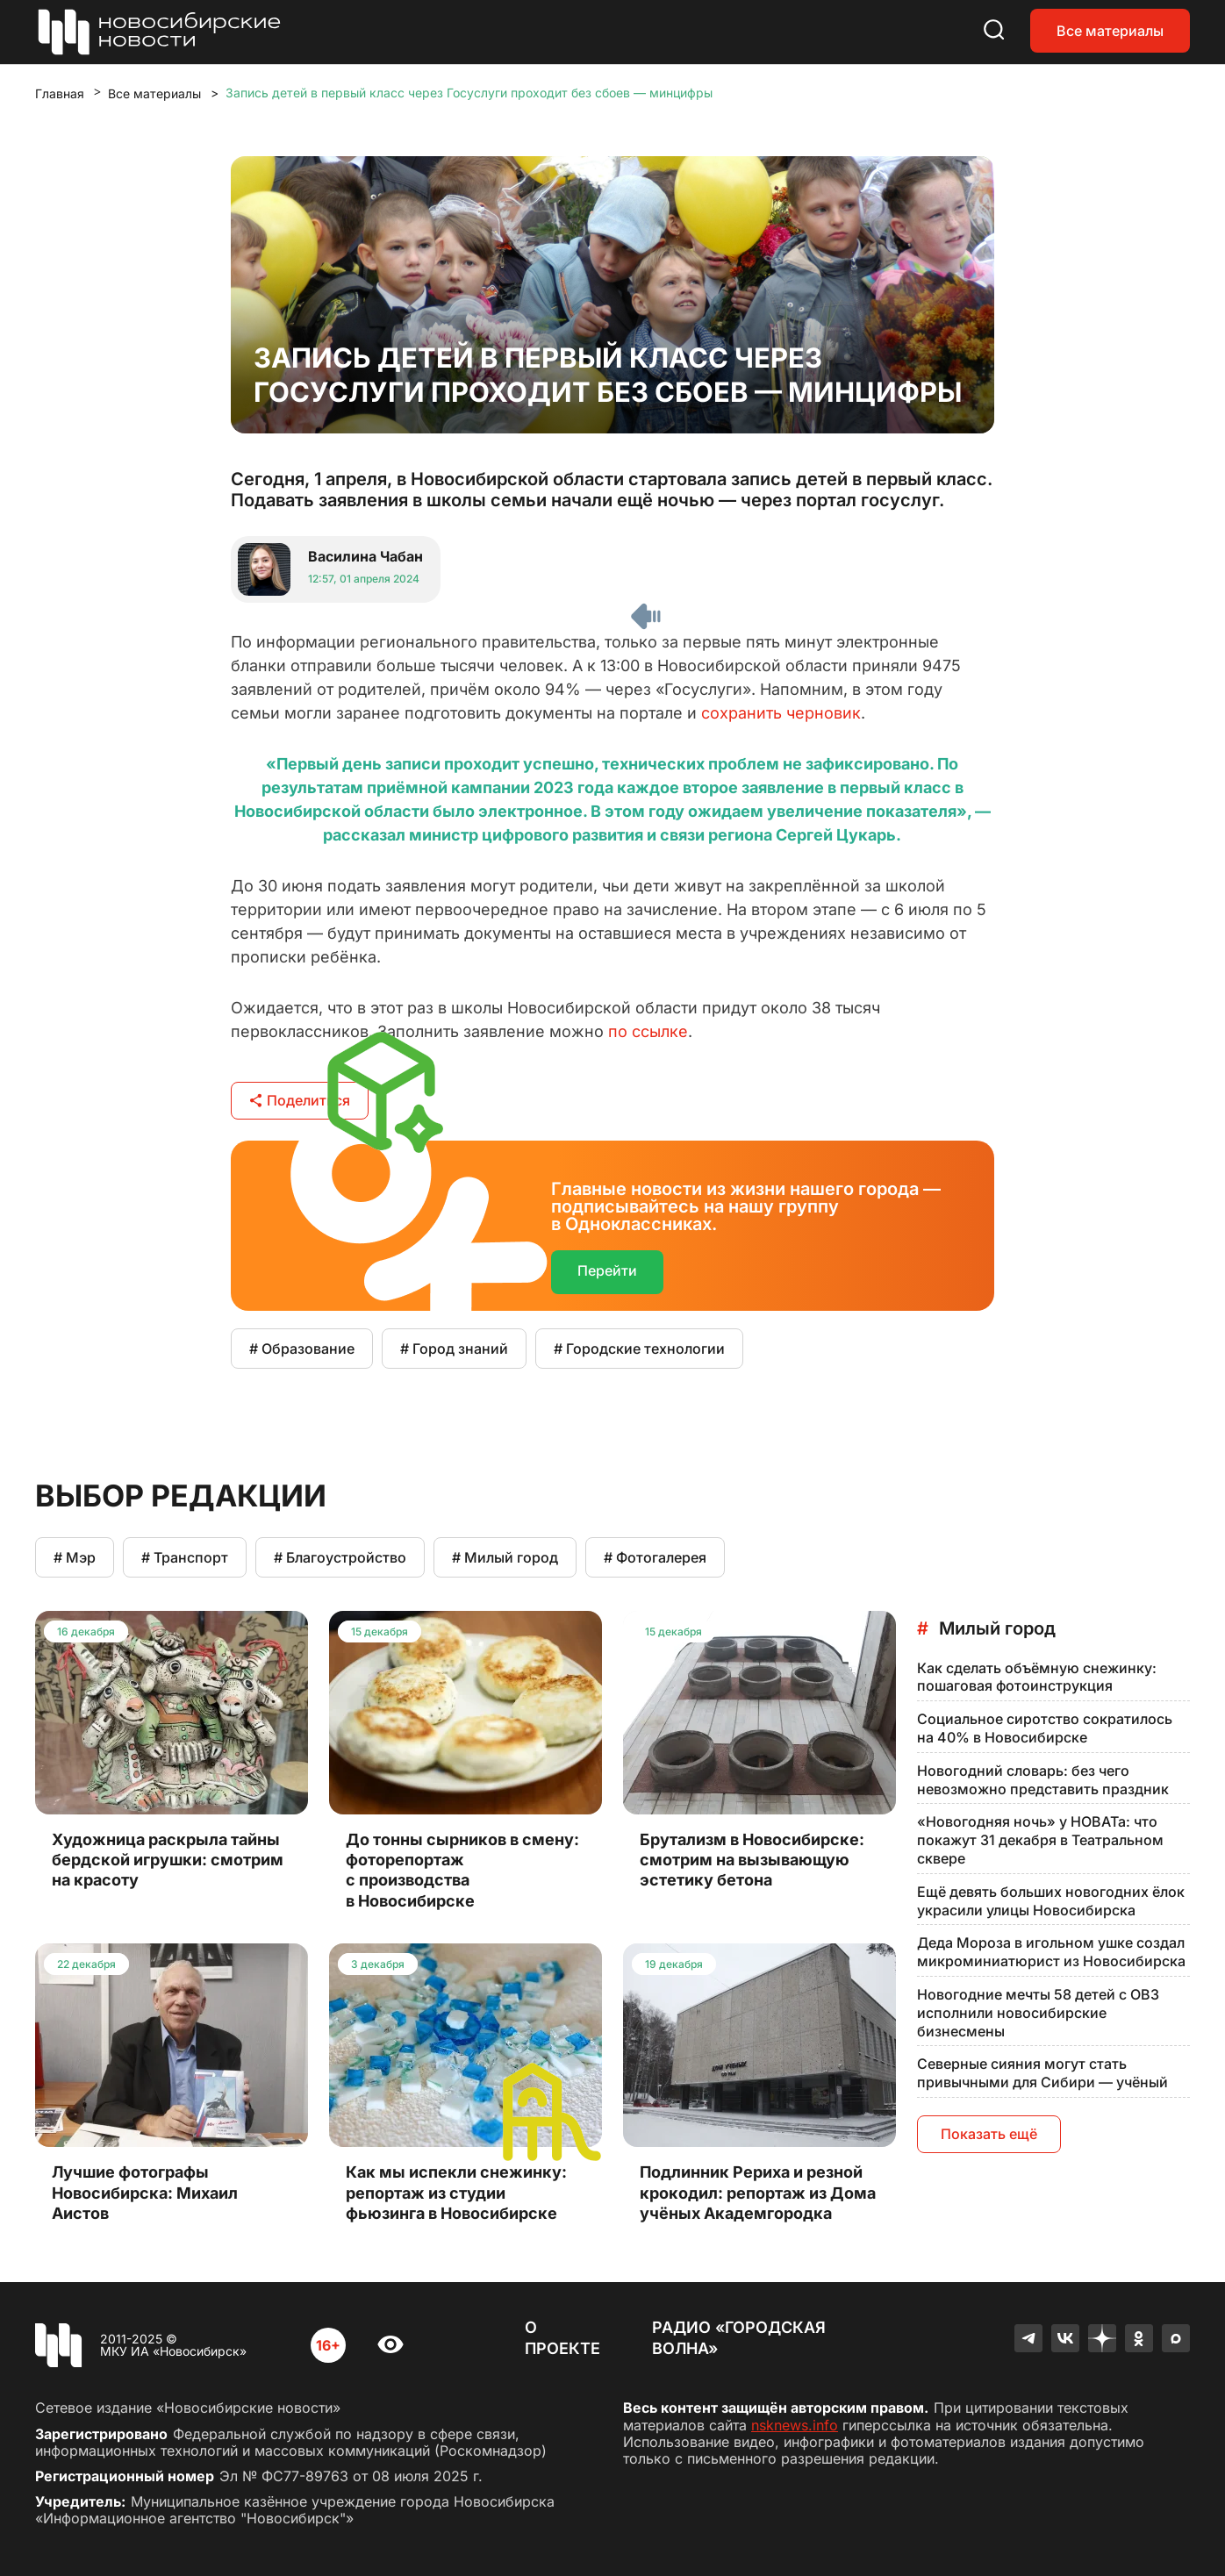 The image size is (1225, 2576). Describe the element at coordinates (552, 2112) in the screenshot. I see `access playground or outdoor equipment information` at that location.